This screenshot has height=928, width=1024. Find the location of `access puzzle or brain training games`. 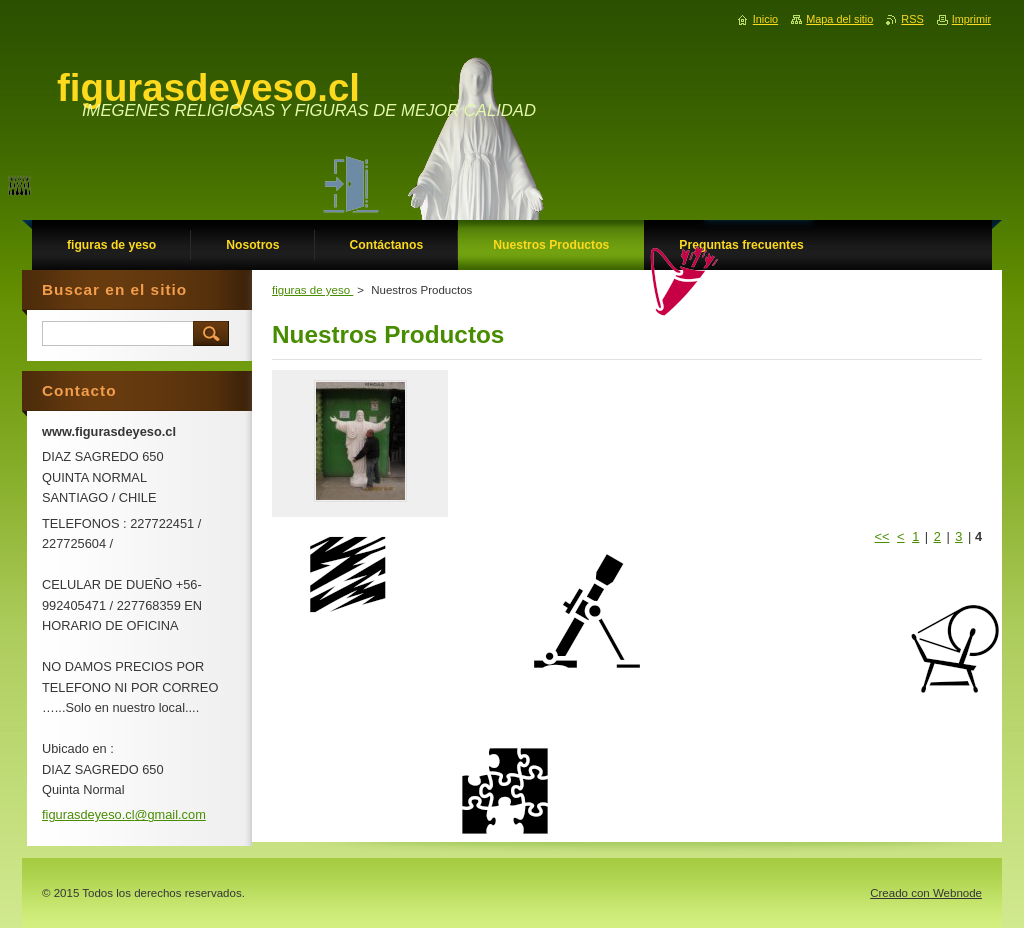

access puzzle or brain training games is located at coordinates (505, 791).